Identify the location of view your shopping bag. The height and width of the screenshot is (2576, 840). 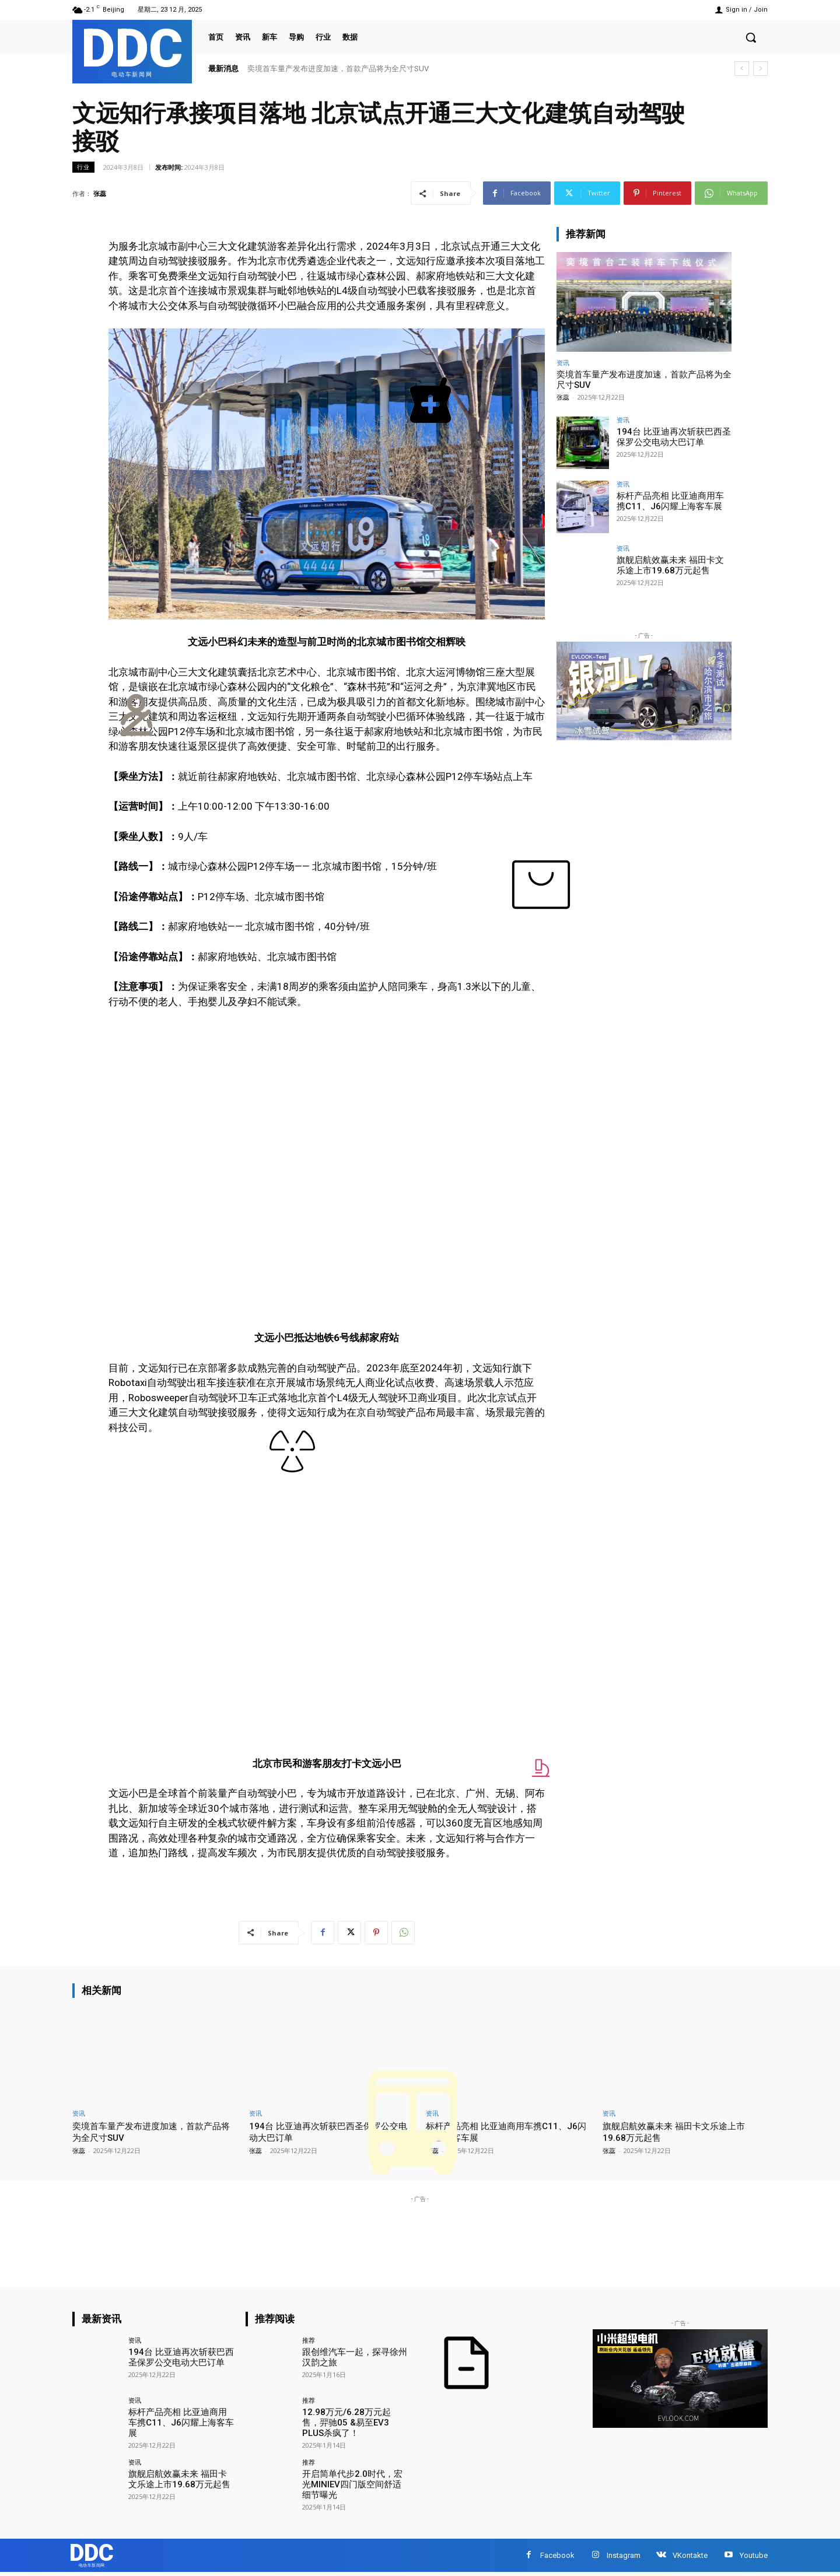
(541, 884).